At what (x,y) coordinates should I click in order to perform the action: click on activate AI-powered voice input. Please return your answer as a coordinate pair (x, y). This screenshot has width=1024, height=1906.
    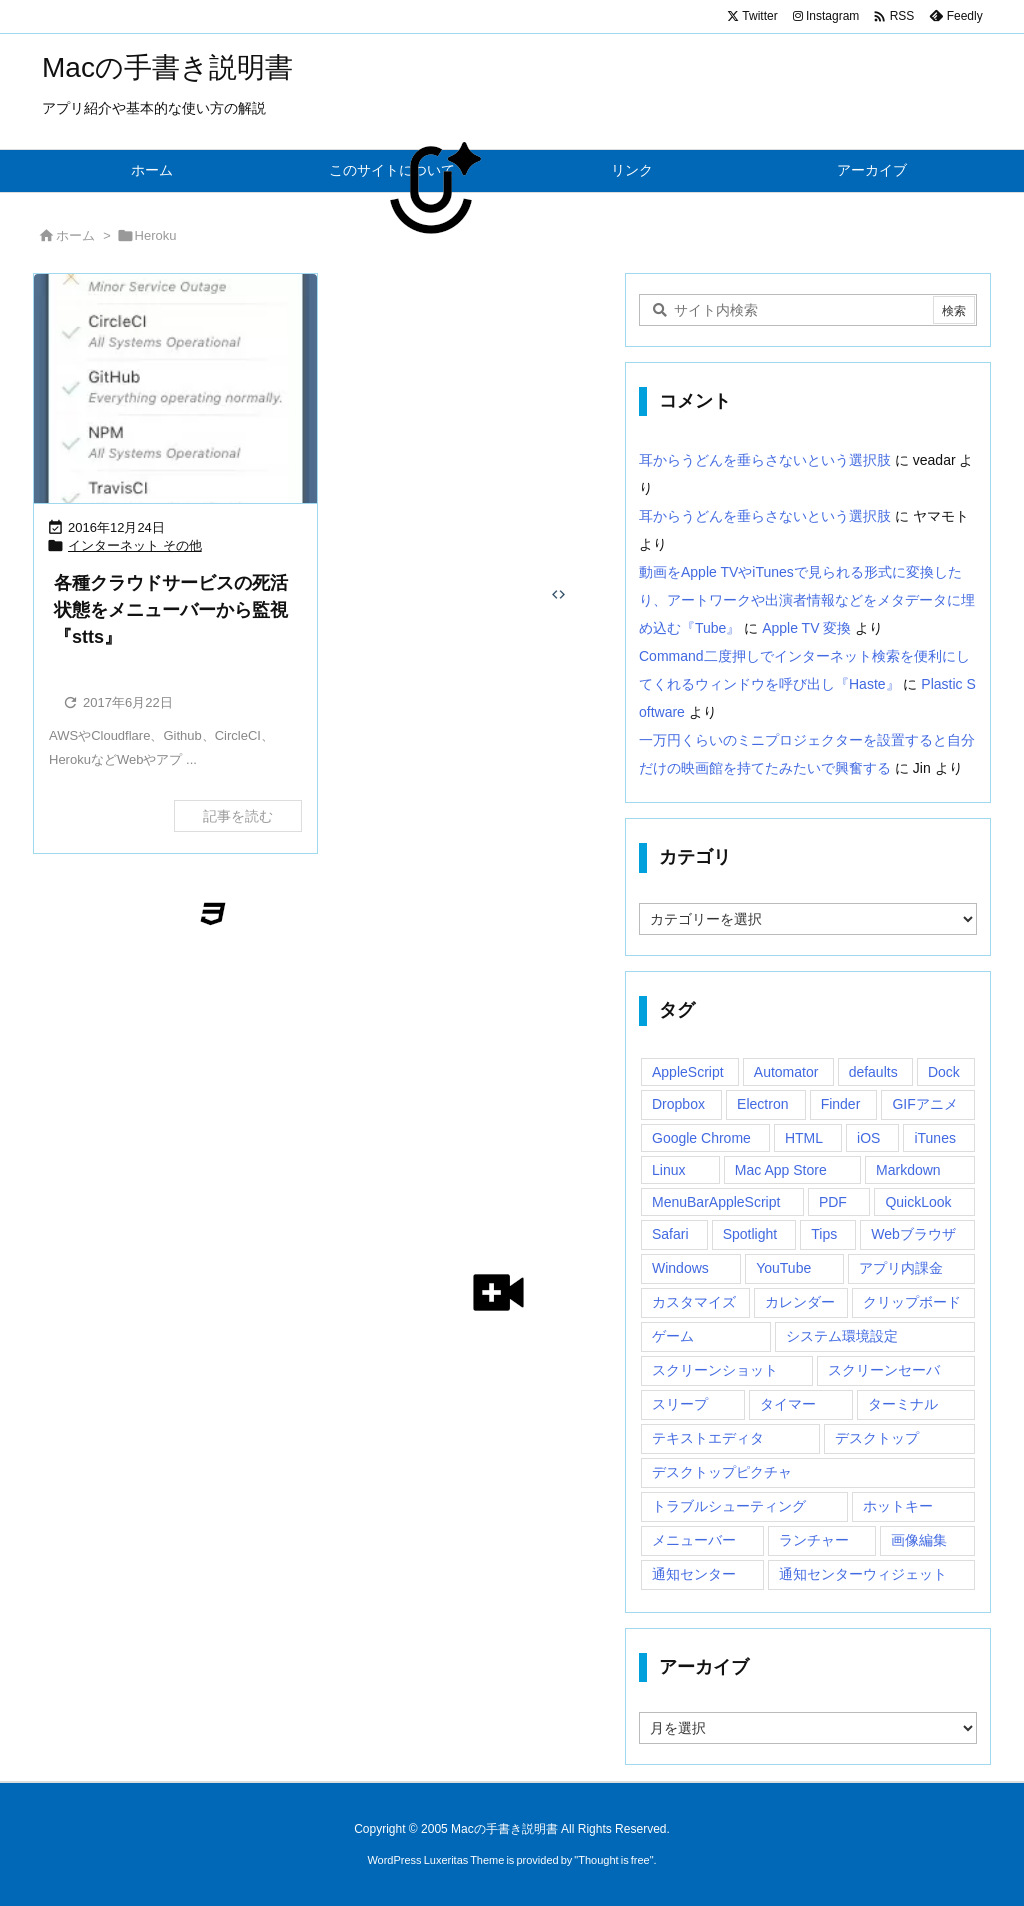
    Looking at the image, I should click on (431, 192).